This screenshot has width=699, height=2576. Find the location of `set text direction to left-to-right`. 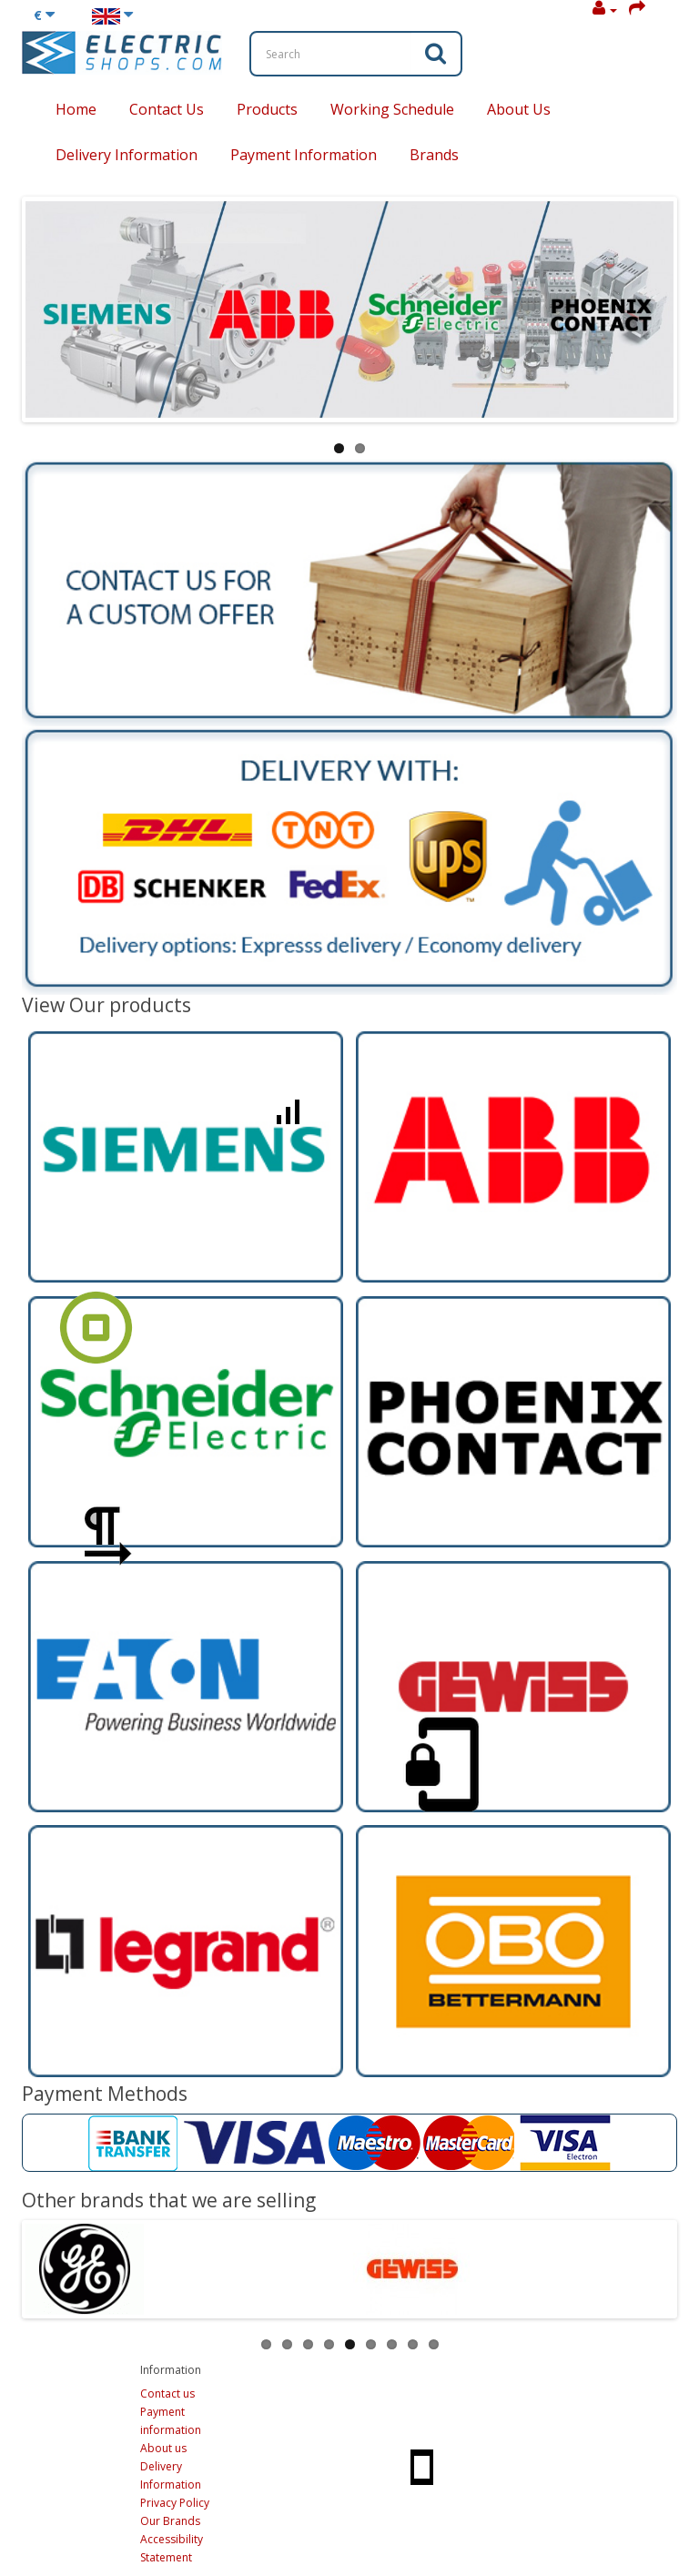

set text direction to left-to-right is located at coordinates (105, 1536).